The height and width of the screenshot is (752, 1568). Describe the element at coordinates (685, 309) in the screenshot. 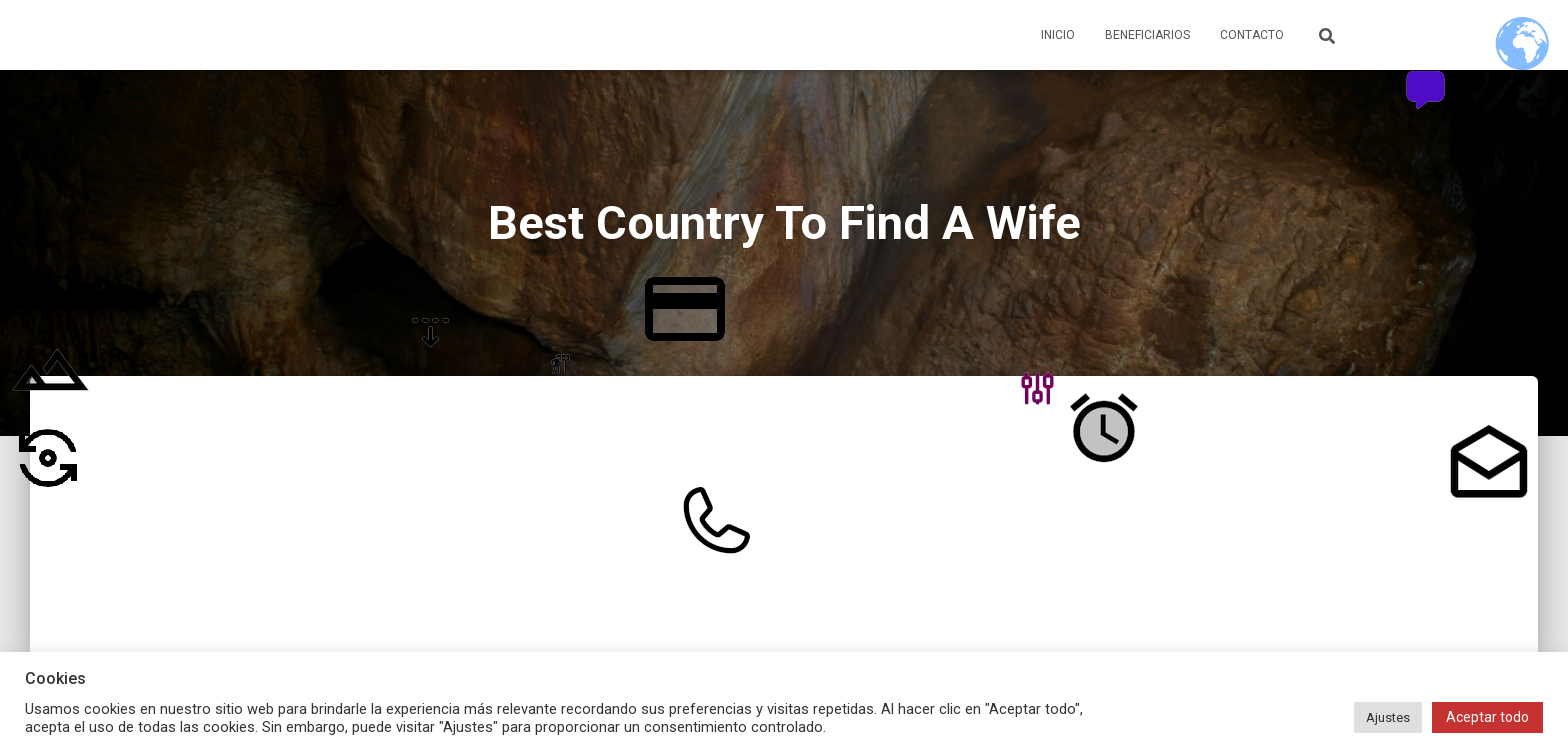

I see `access payment methods` at that location.